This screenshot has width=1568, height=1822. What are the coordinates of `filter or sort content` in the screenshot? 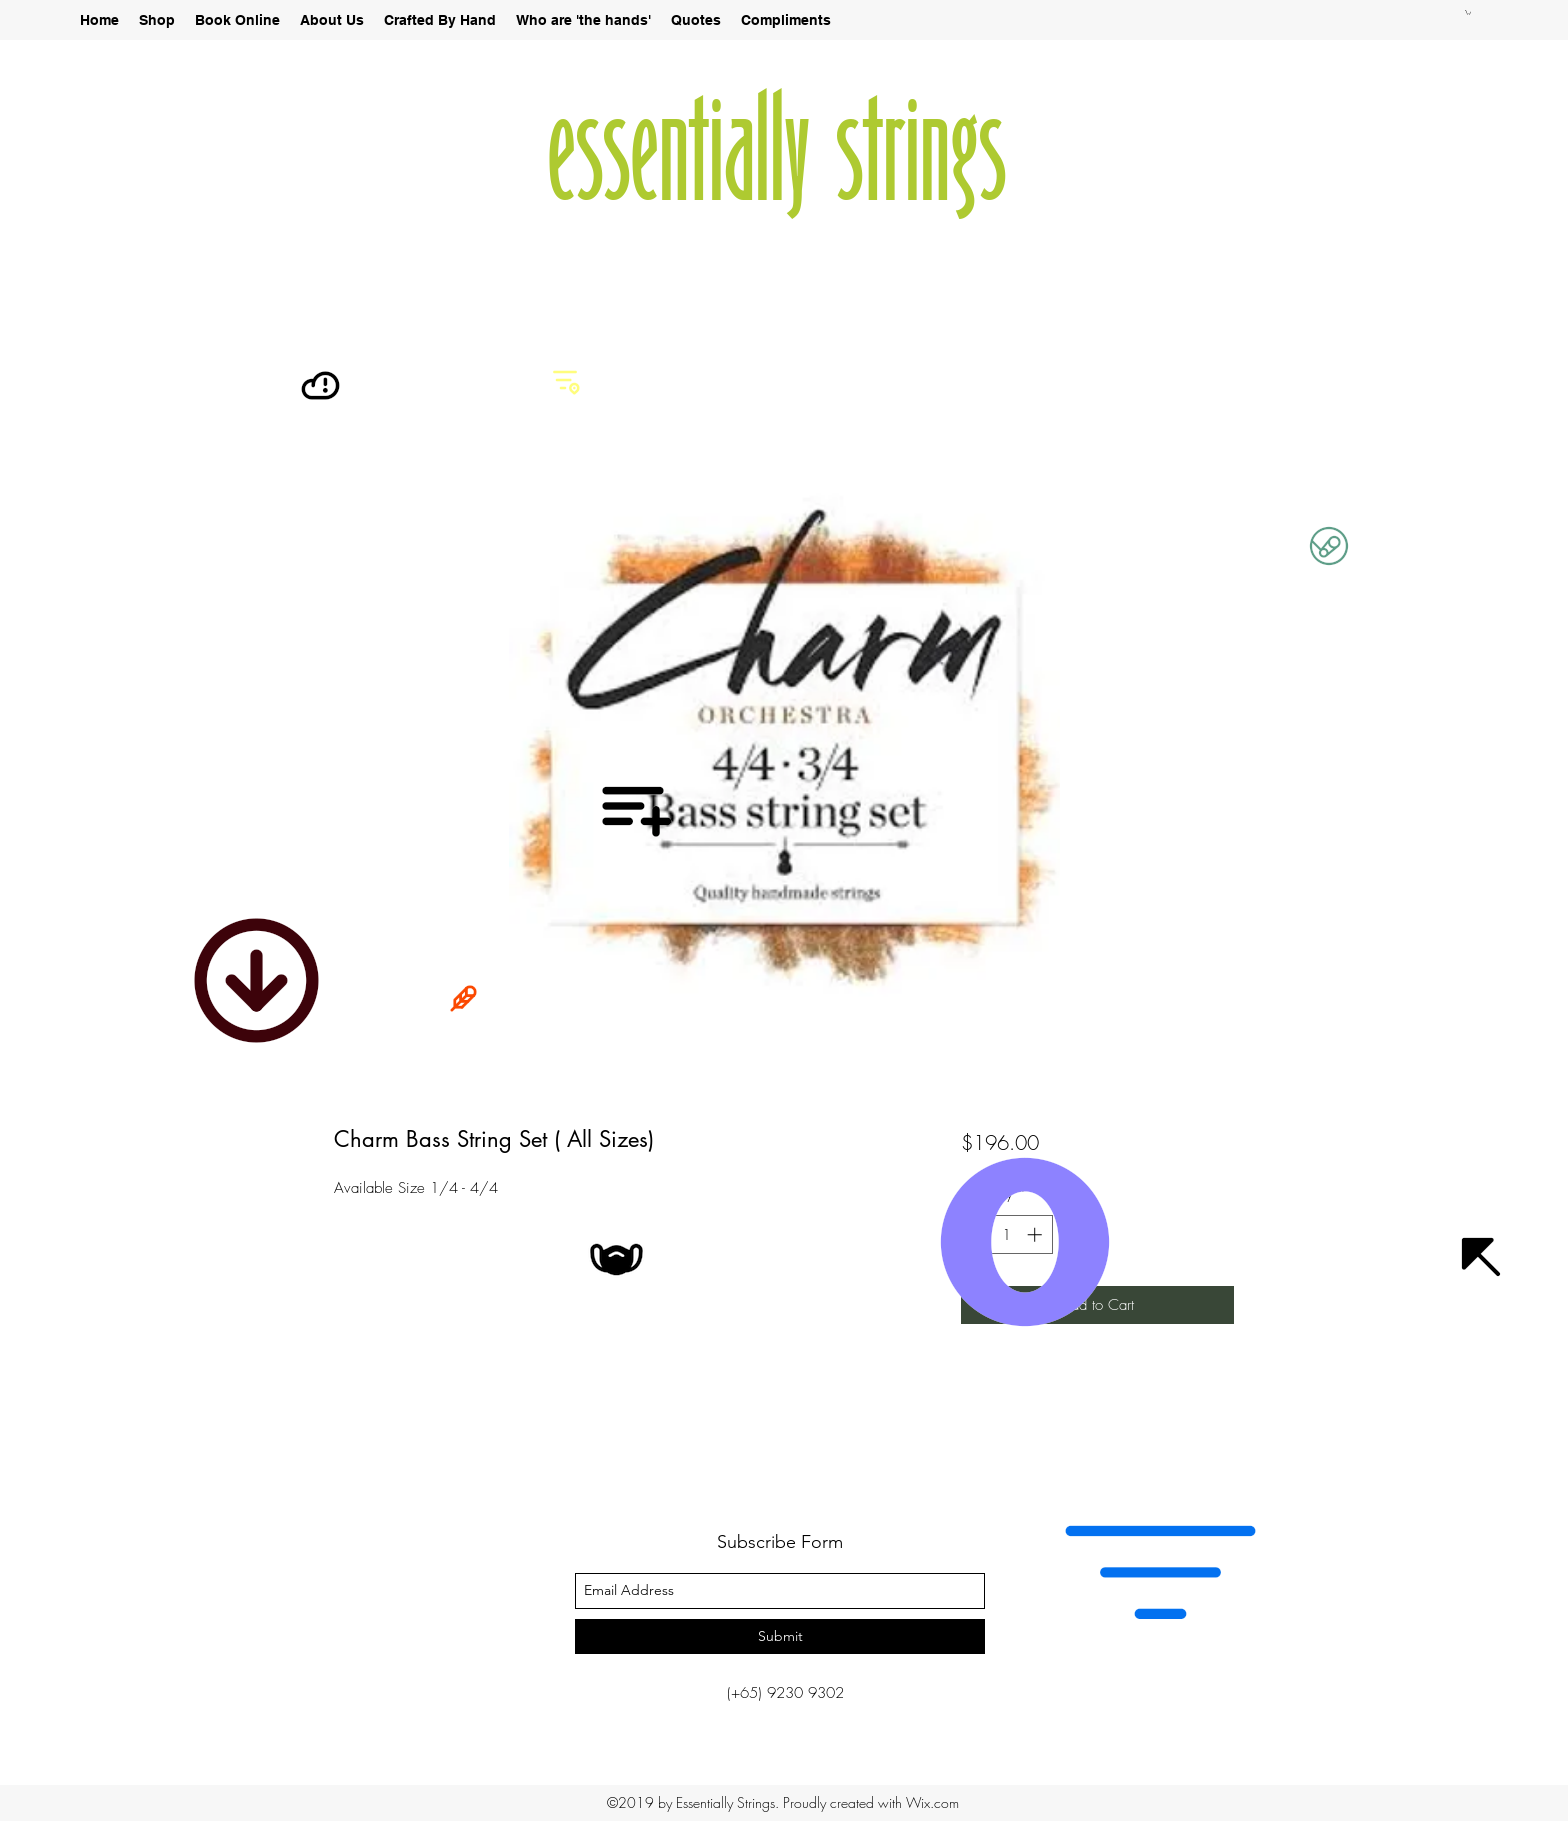 It's located at (1160, 1565).